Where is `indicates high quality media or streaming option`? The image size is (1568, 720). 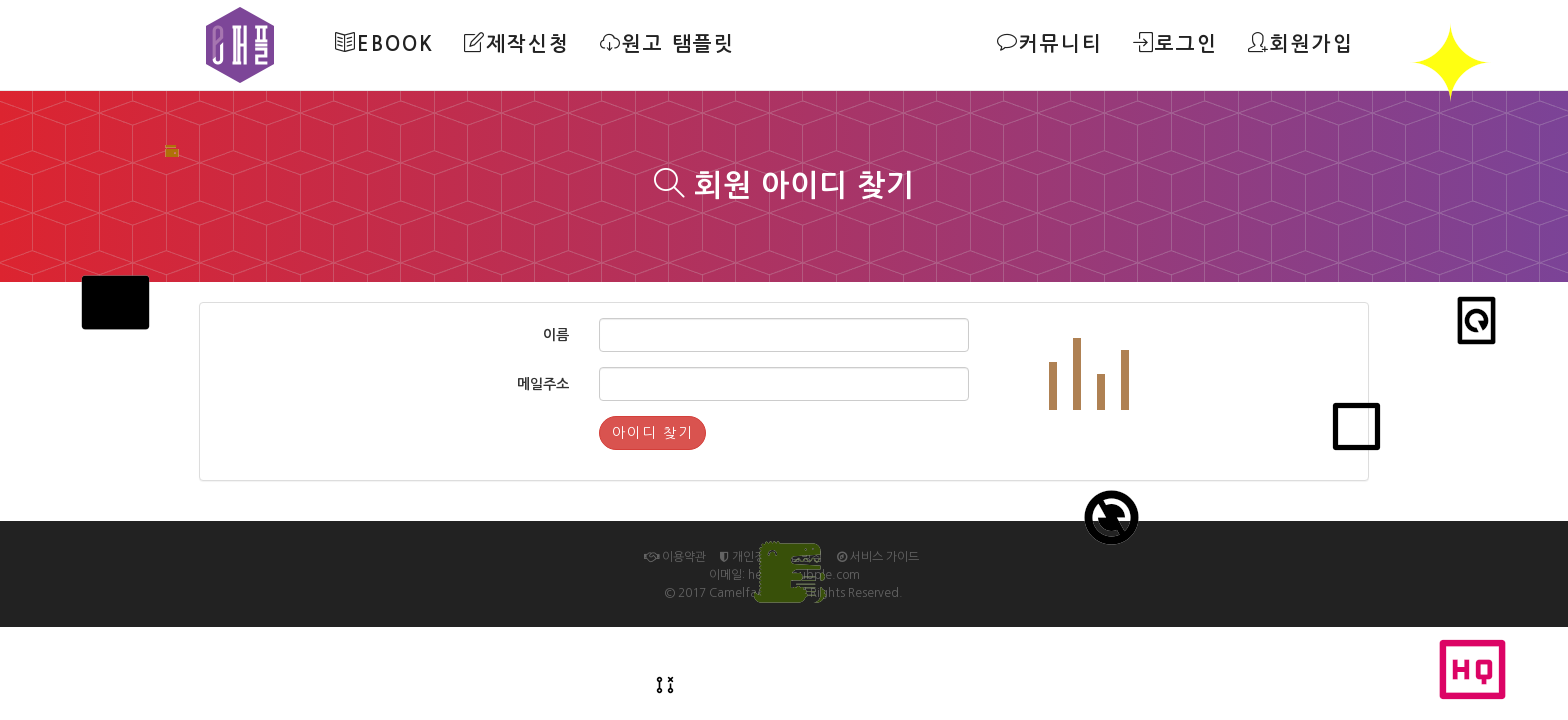 indicates high quality media or streaming option is located at coordinates (1472, 669).